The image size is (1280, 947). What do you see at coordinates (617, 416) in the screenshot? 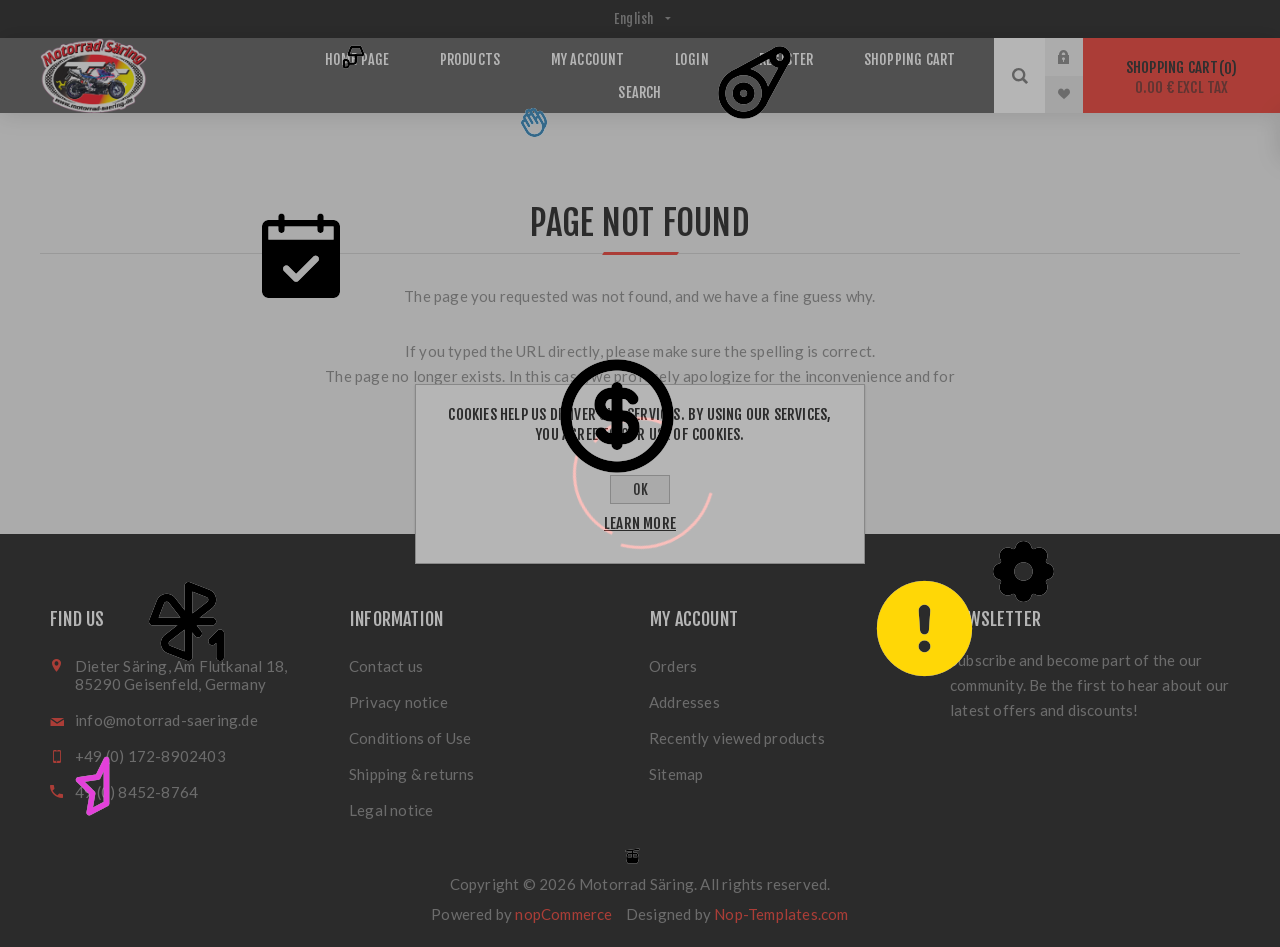
I see `view your account balance` at bounding box center [617, 416].